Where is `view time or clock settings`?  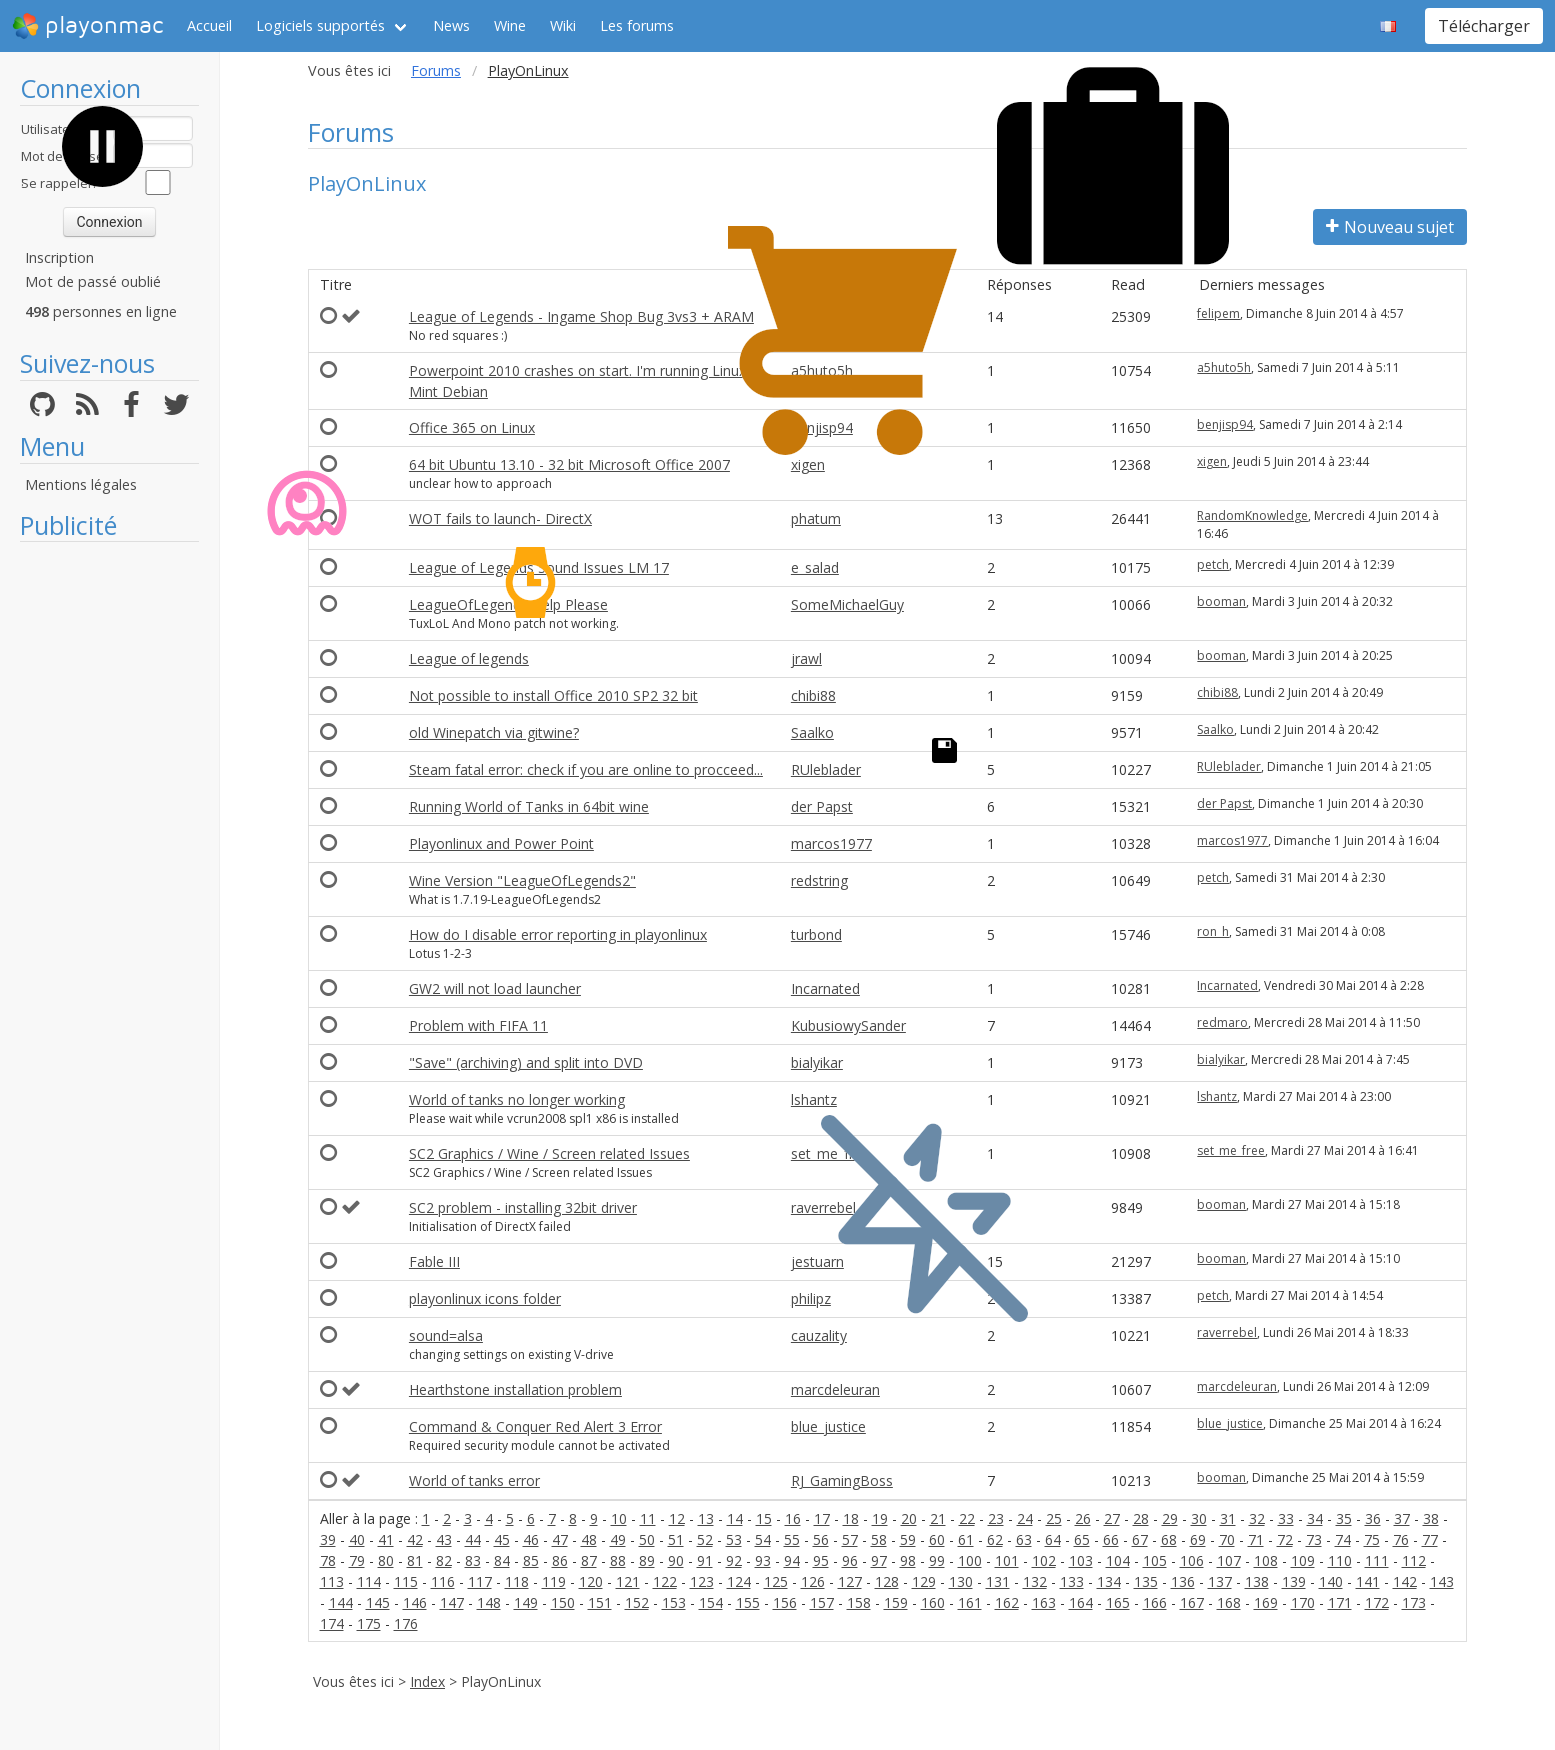
view time or clock settings is located at coordinates (530, 582).